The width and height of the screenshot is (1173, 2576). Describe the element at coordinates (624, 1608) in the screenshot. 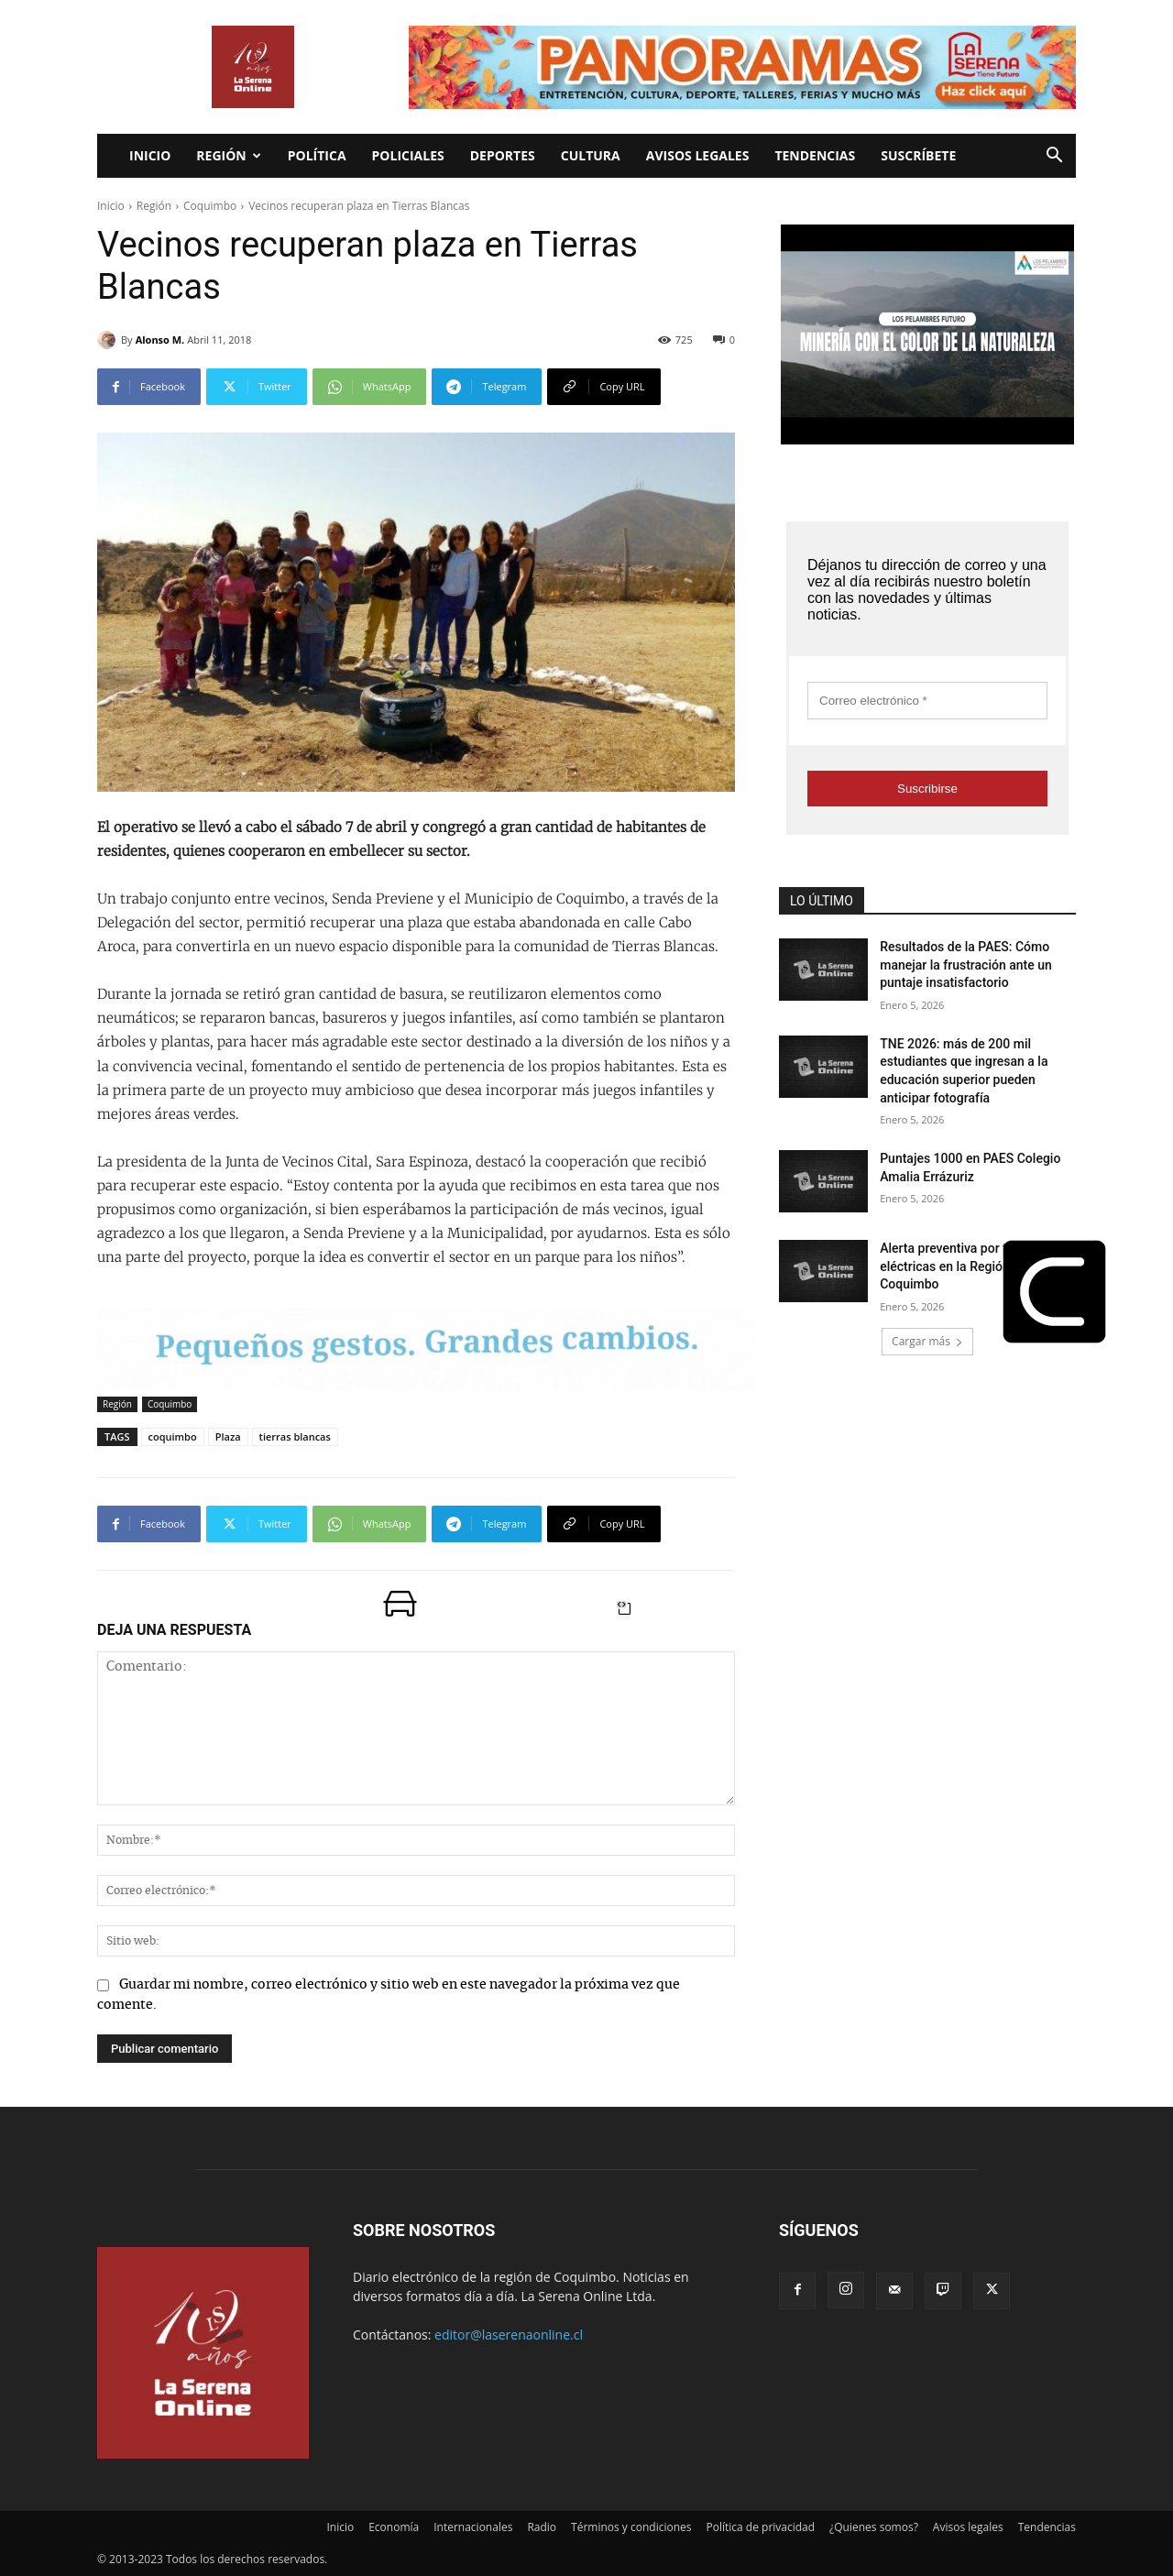

I see `insert a code block or snippet` at that location.